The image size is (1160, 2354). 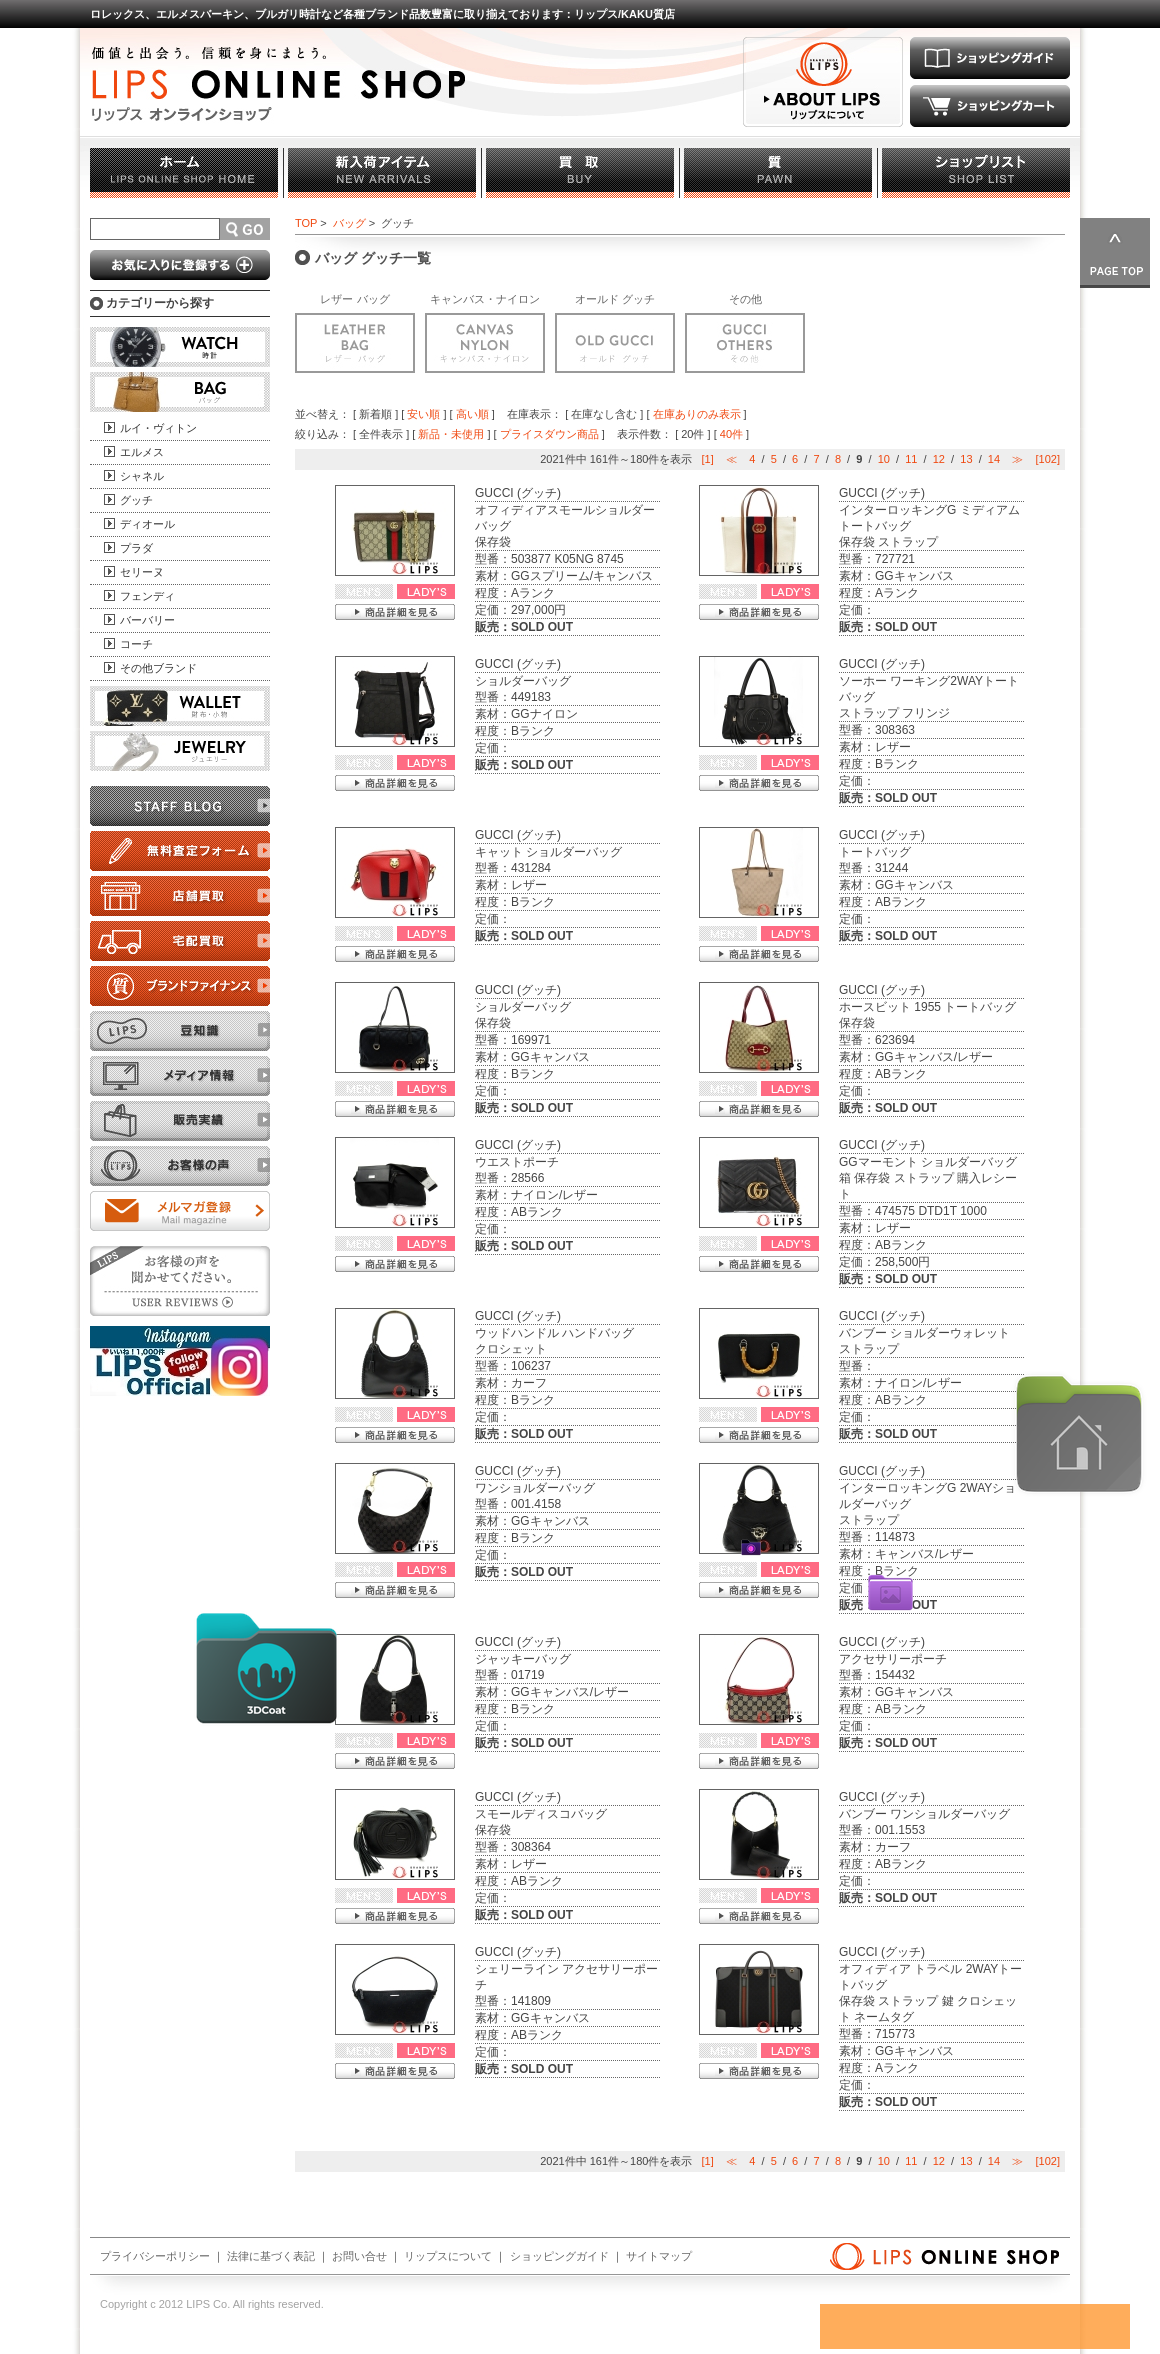 I want to click on open 3D Coat project files folder, so click(x=266, y=1672).